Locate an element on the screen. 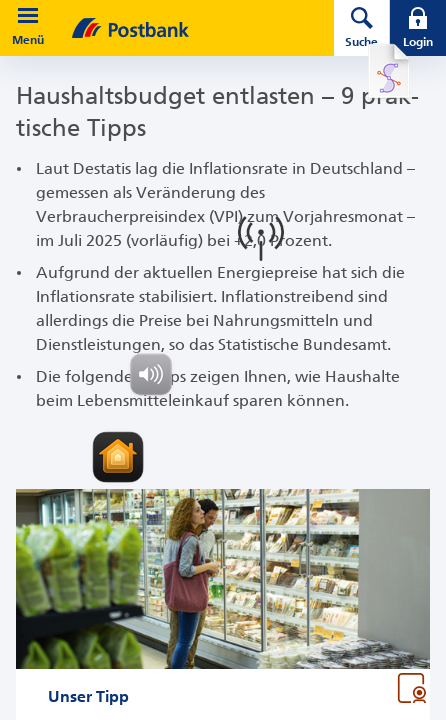  open the home app is located at coordinates (118, 457).